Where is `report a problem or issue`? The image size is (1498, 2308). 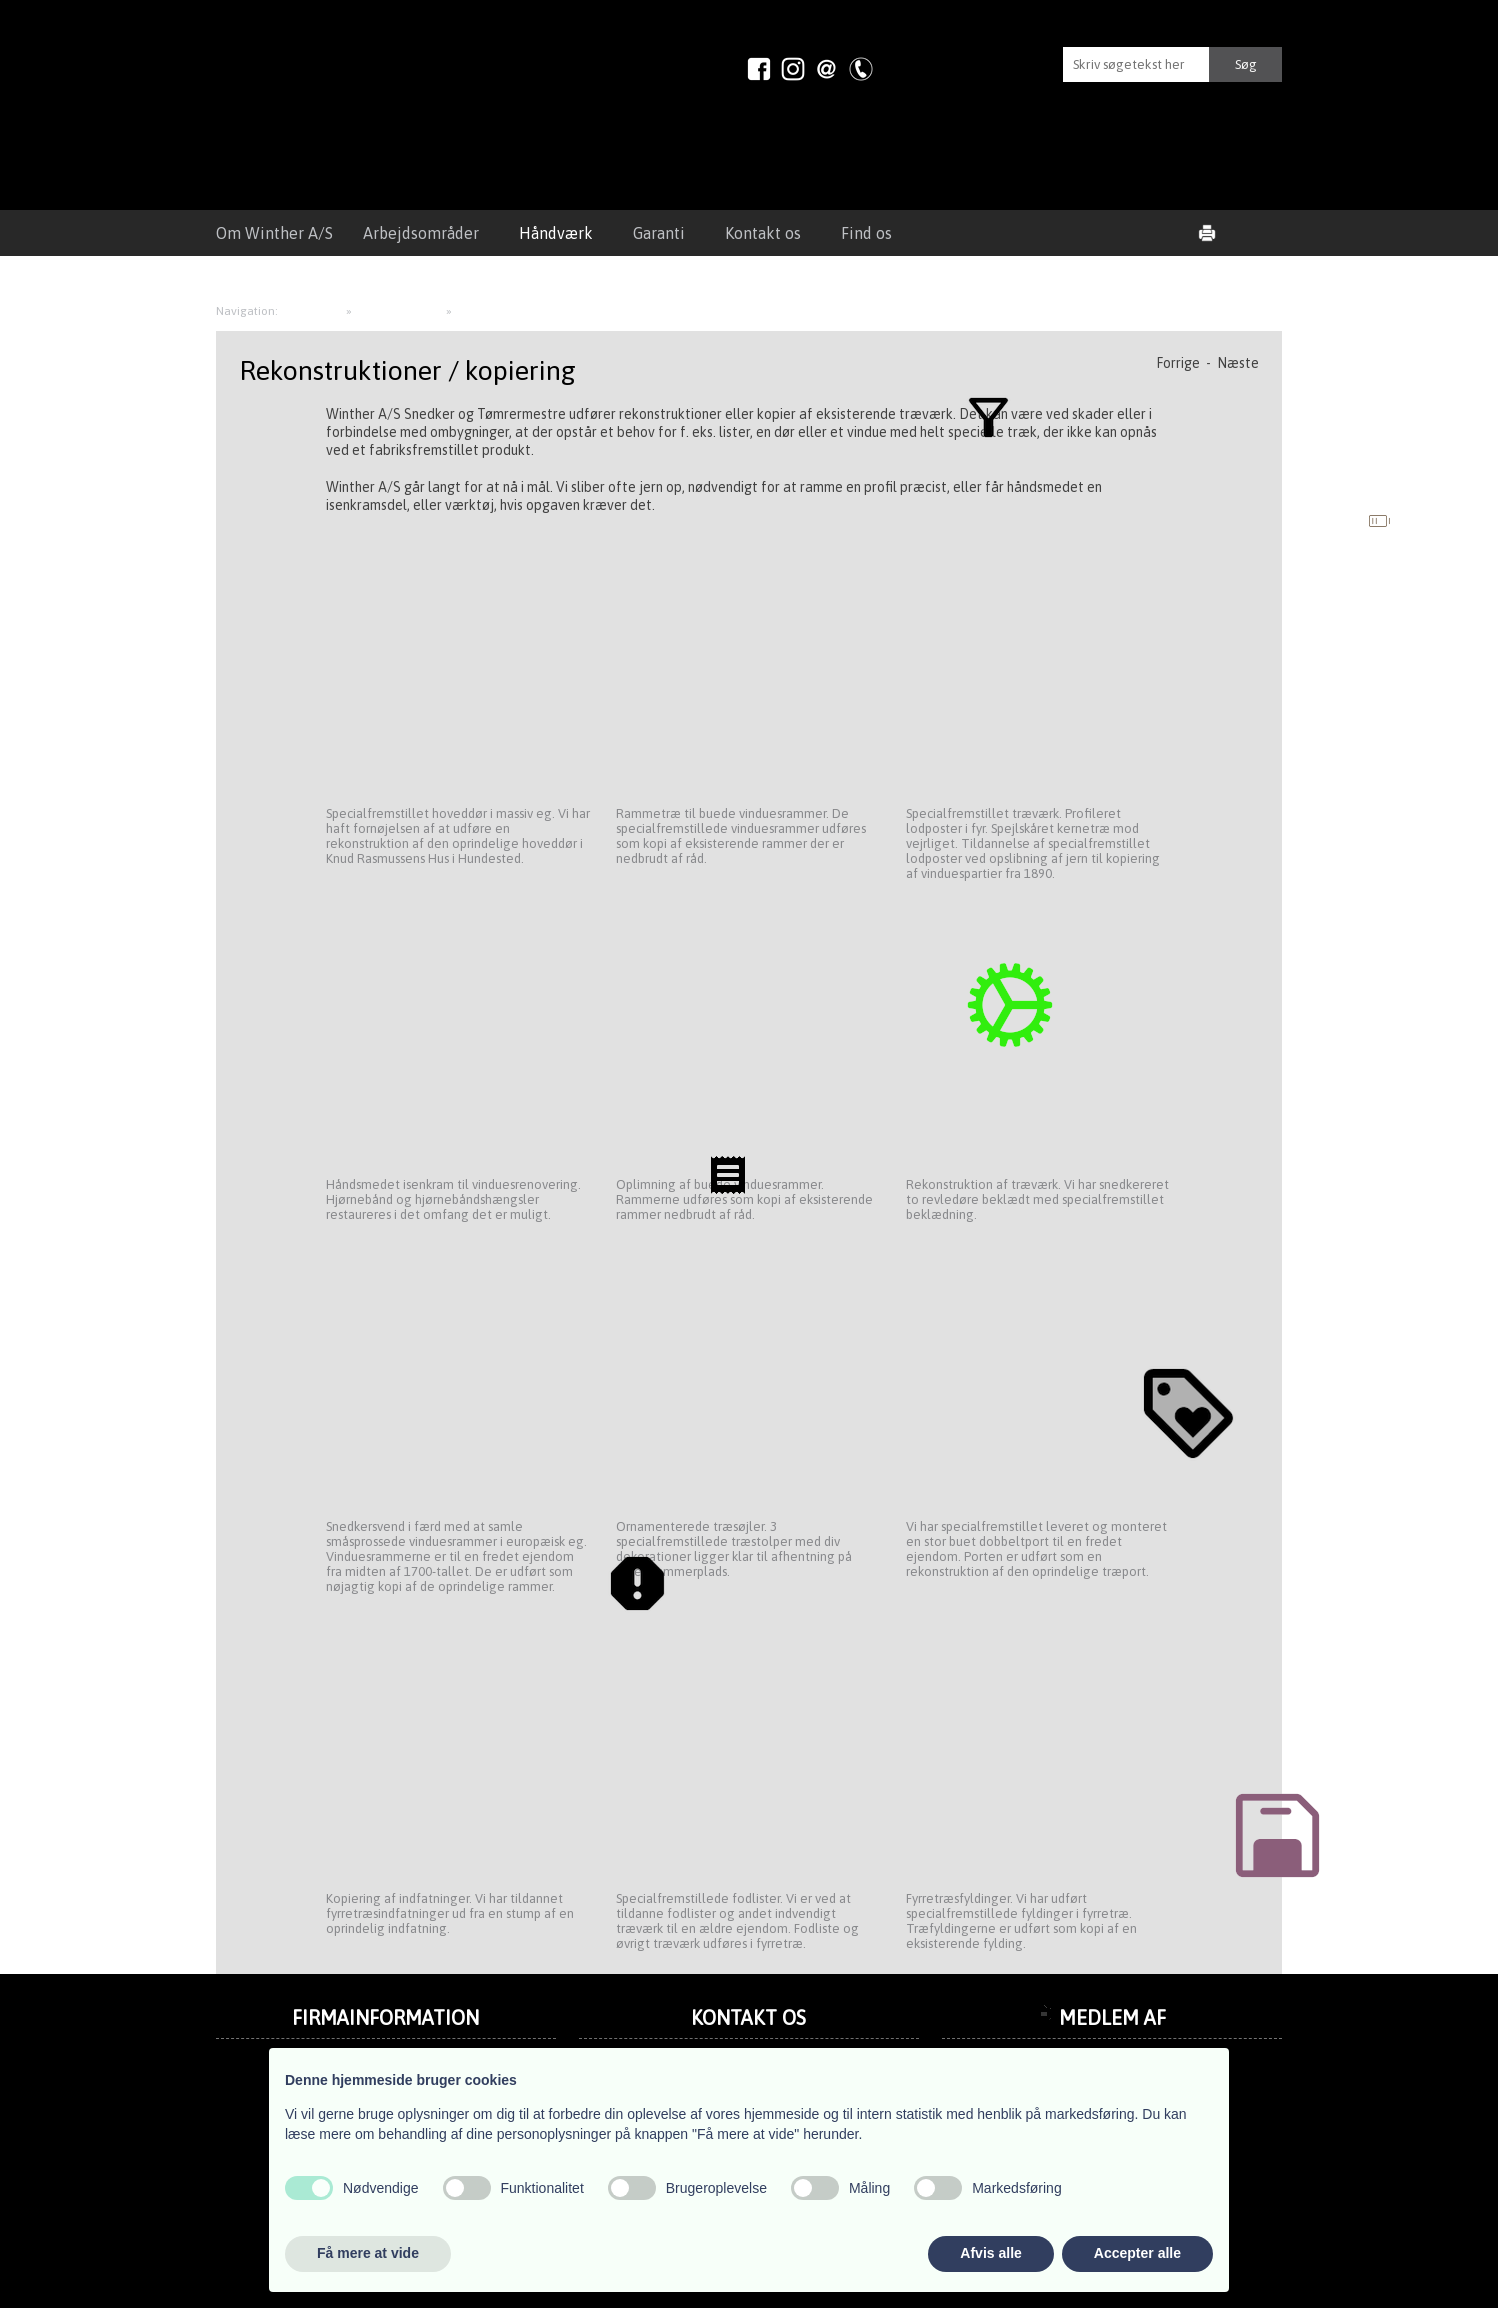 report a problem or issue is located at coordinates (637, 1583).